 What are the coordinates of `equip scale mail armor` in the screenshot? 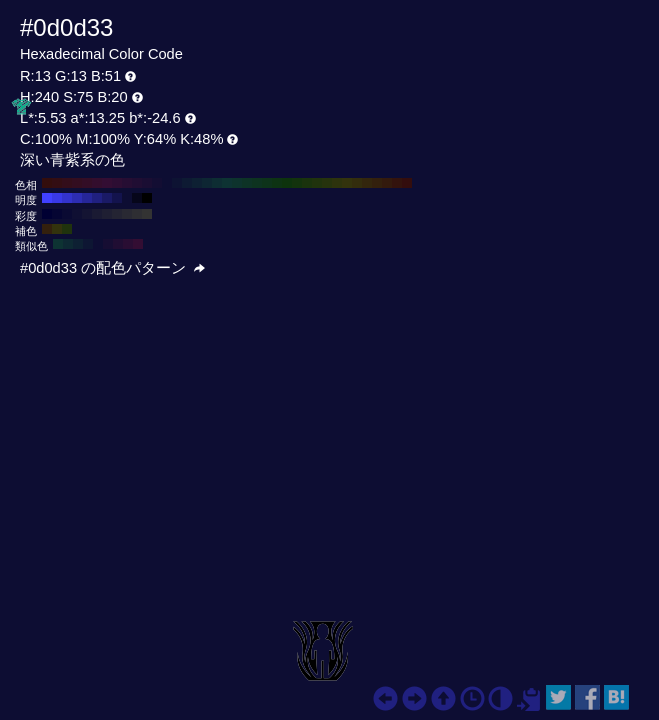 It's located at (21, 106).